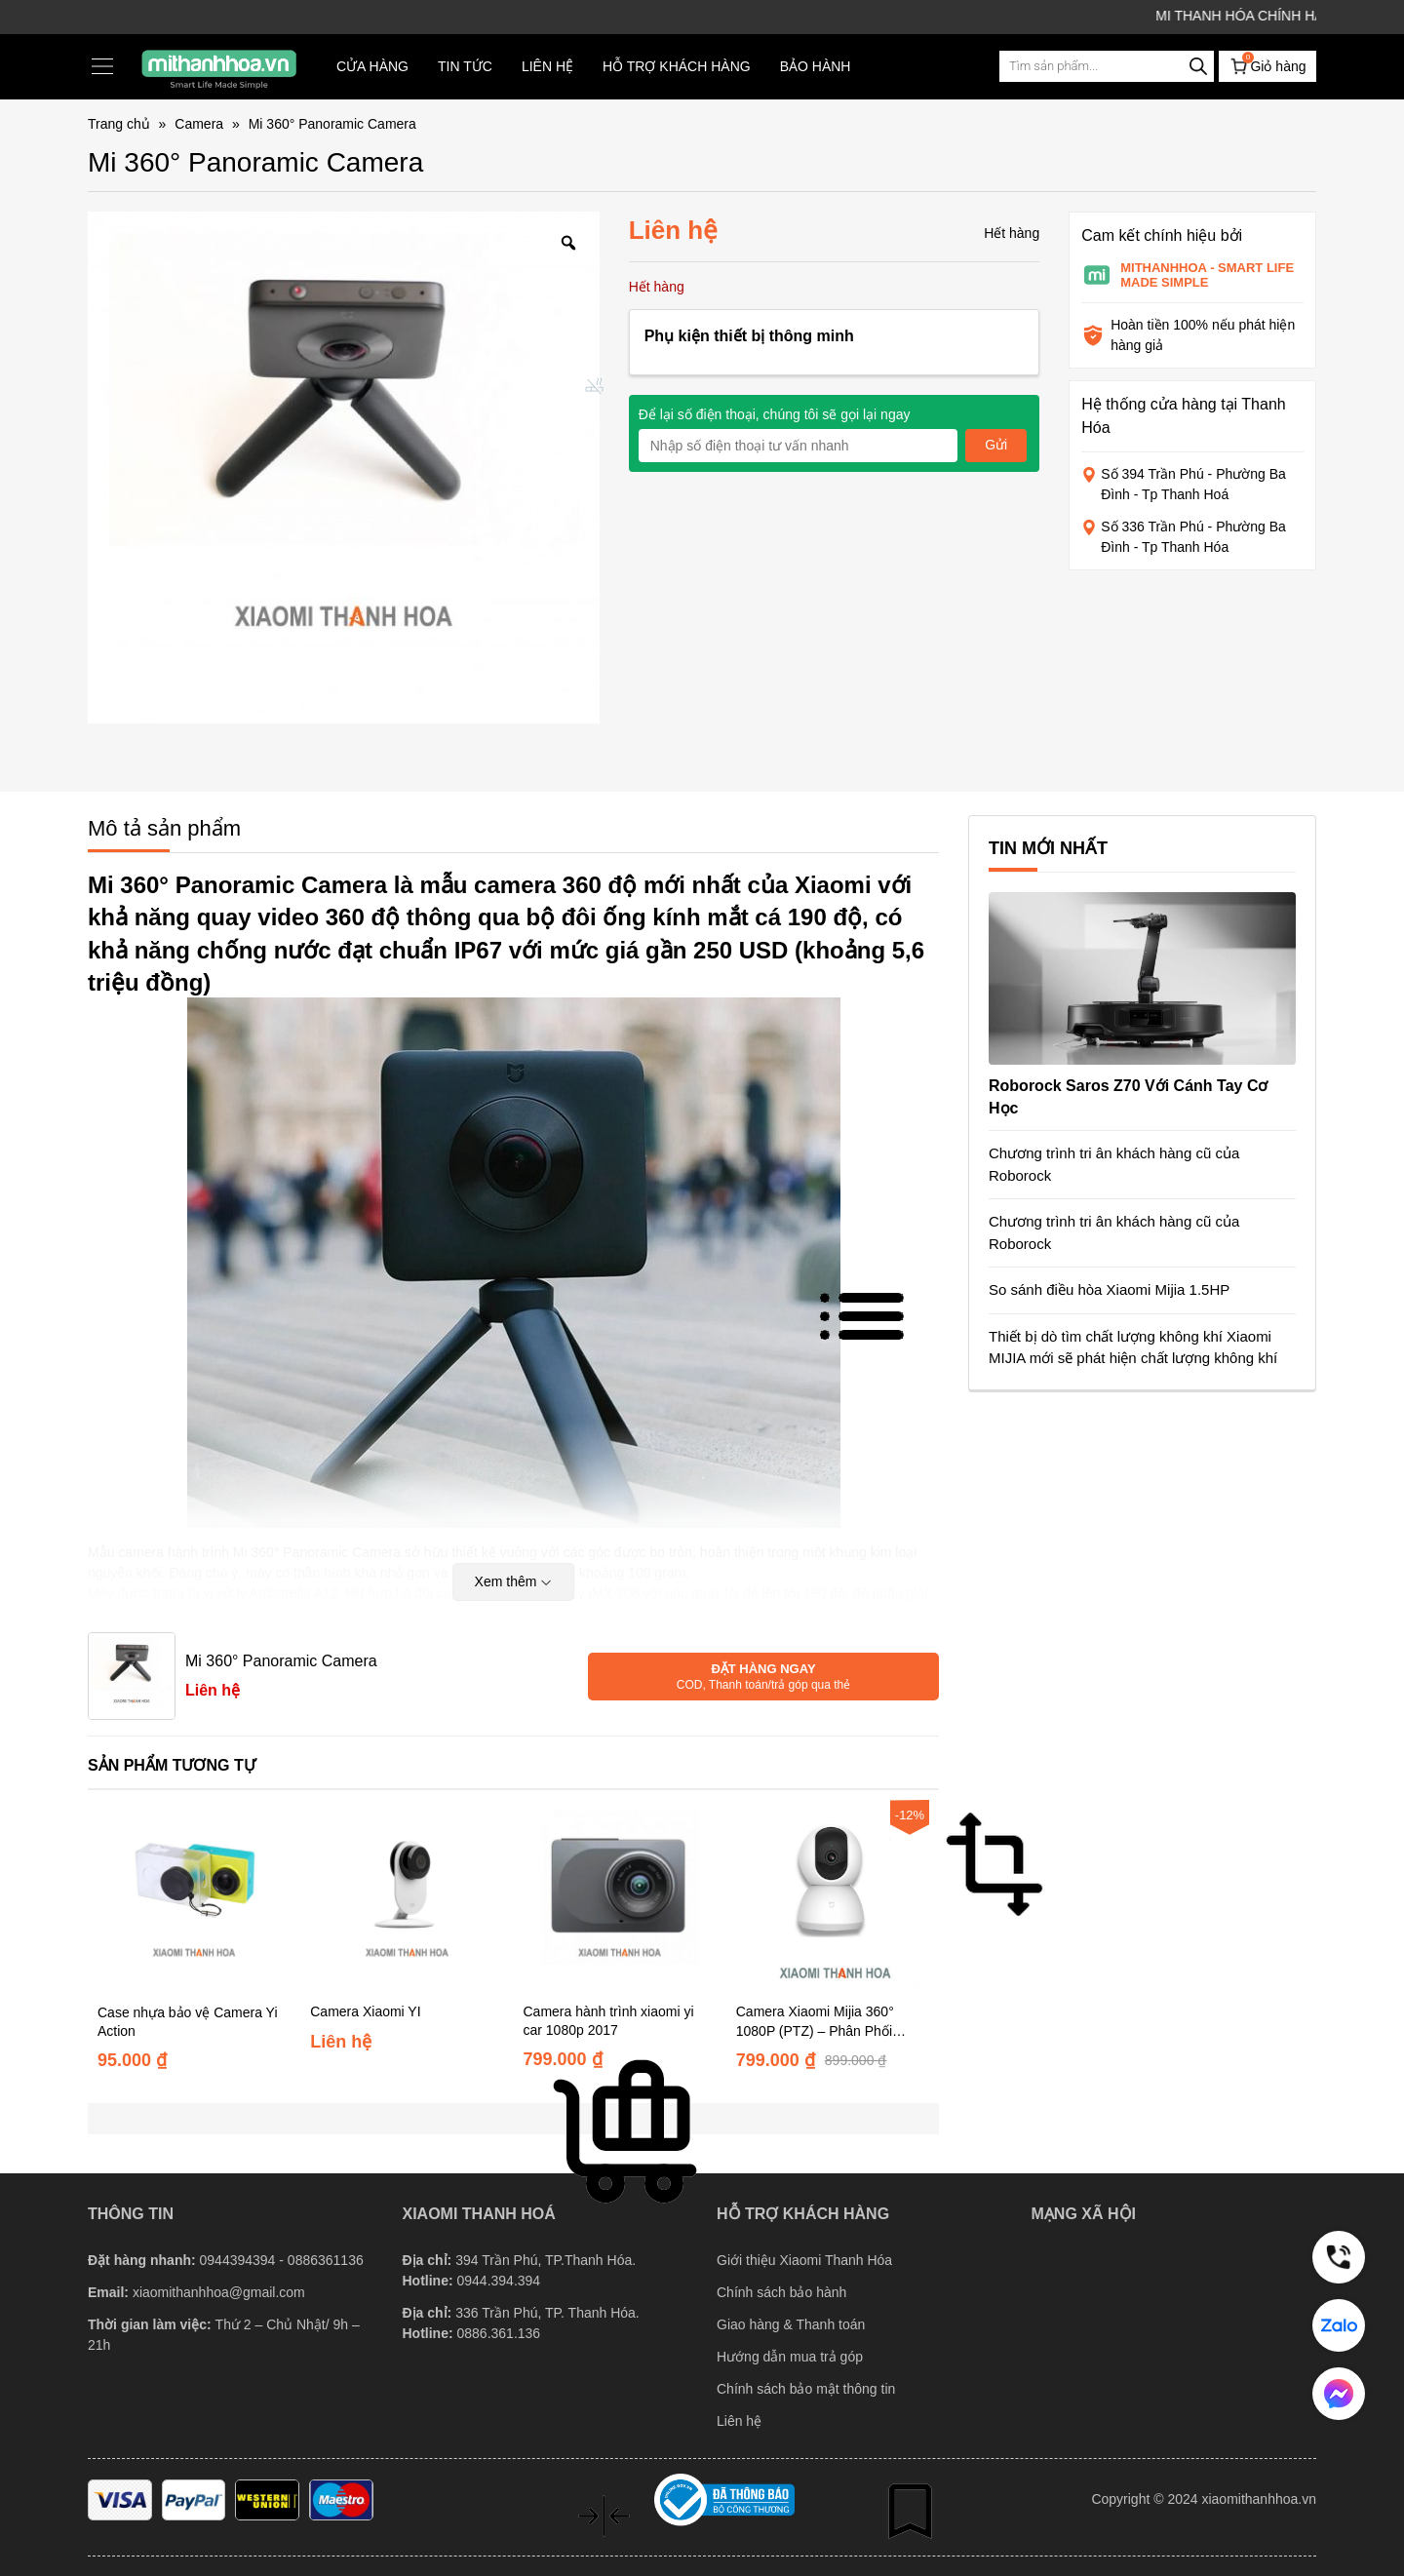 This screenshot has height=2576, width=1404. What do you see at coordinates (604, 2516) in the screenshot?
I see `collapse content horizontally` at bounding box center [604, 2516].